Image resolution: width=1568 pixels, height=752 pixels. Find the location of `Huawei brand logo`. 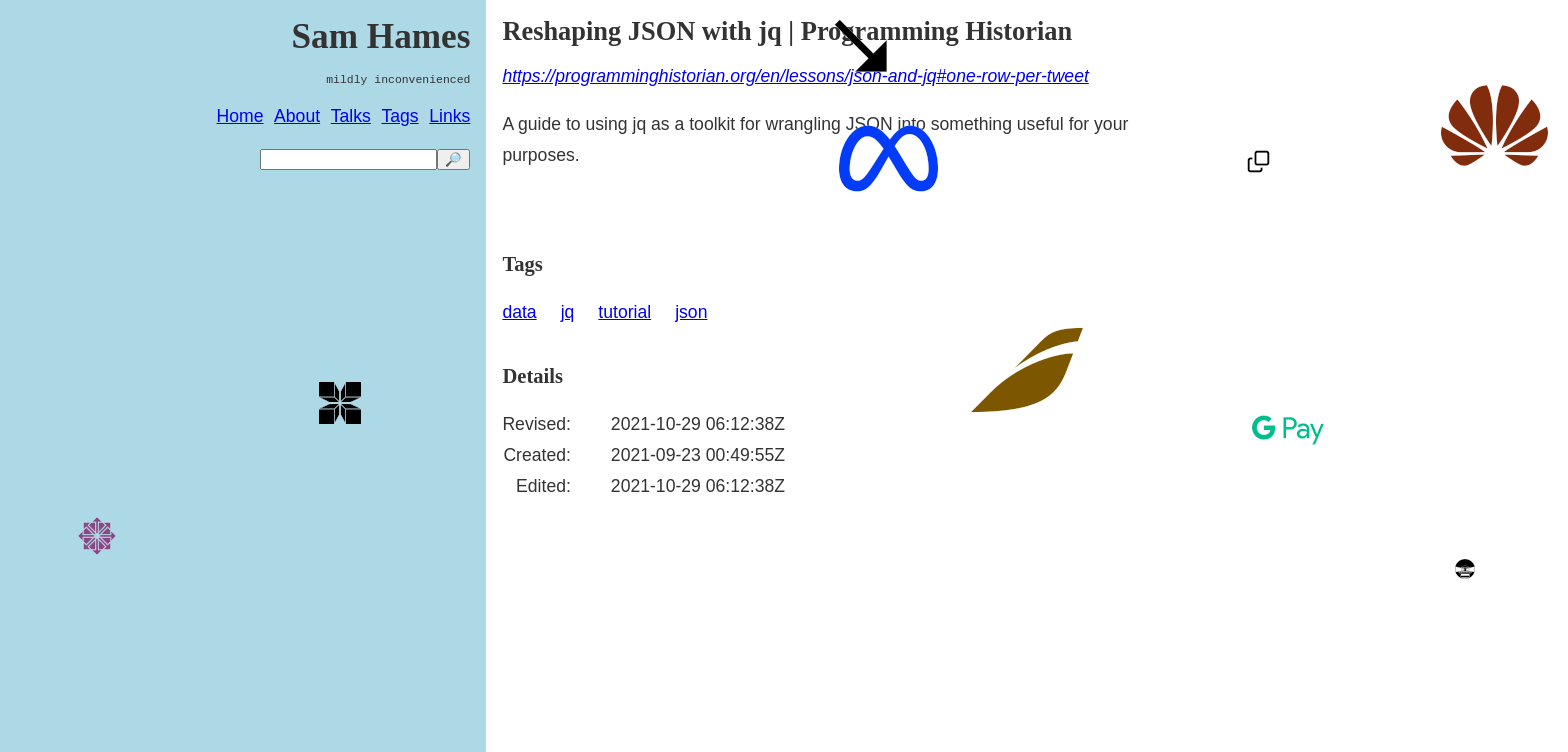

Huawei brand logo is located at coordinates (1494, 125).